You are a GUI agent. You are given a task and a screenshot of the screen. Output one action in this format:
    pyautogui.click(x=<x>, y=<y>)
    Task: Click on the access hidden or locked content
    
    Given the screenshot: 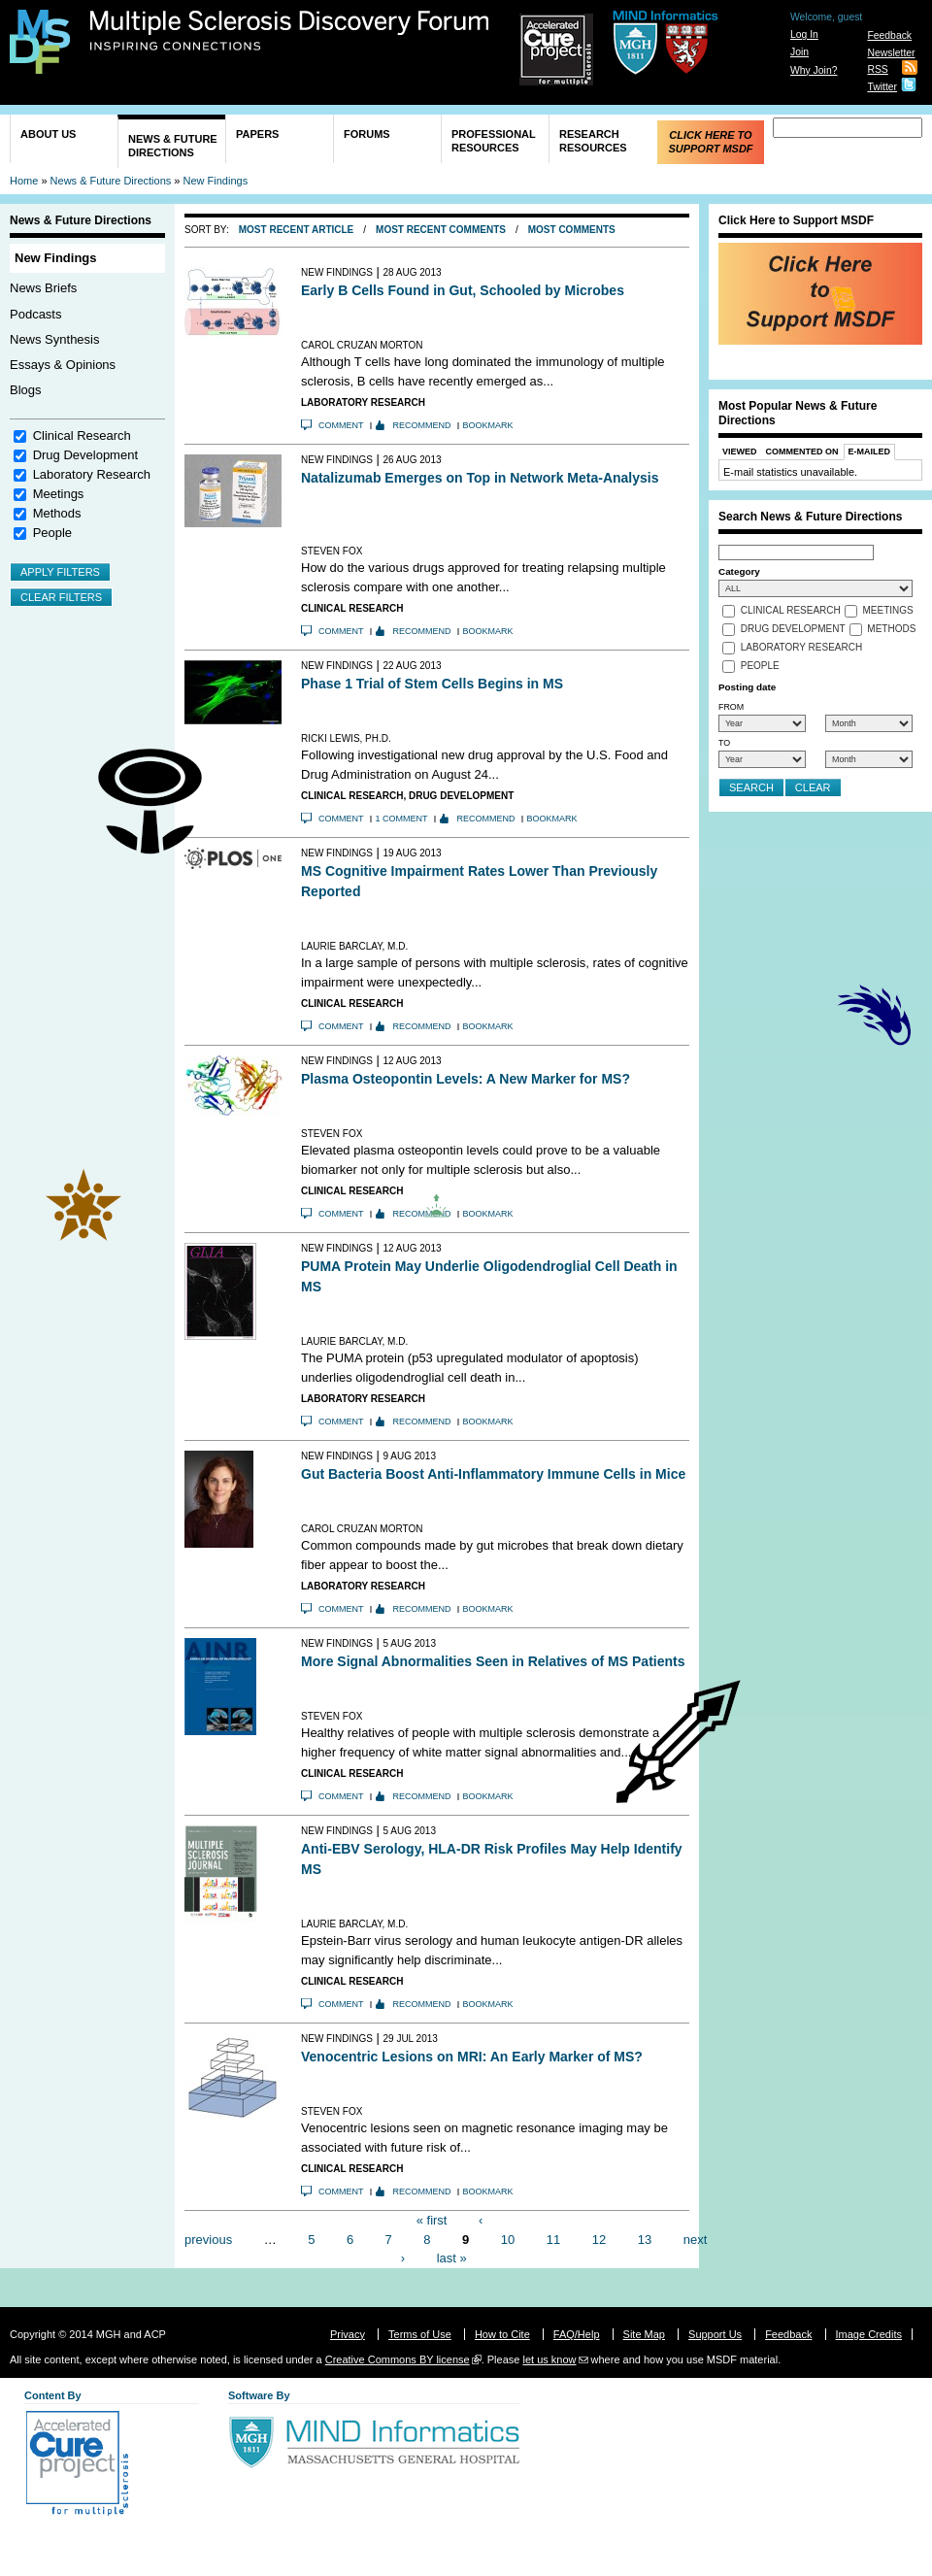 What is the action you would take?
    pyautogui.click(x=843, y=299)
    